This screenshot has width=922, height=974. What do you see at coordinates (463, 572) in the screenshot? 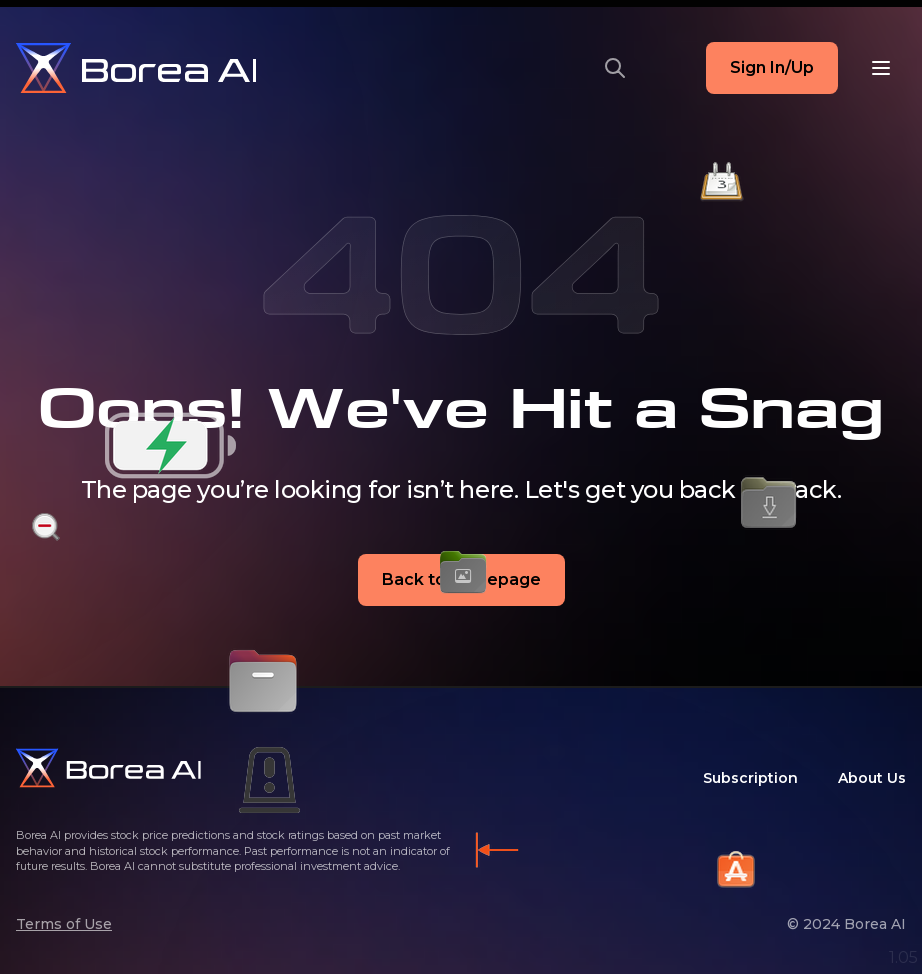
I see `open your pictures folder` at bounding box center [463, 572].